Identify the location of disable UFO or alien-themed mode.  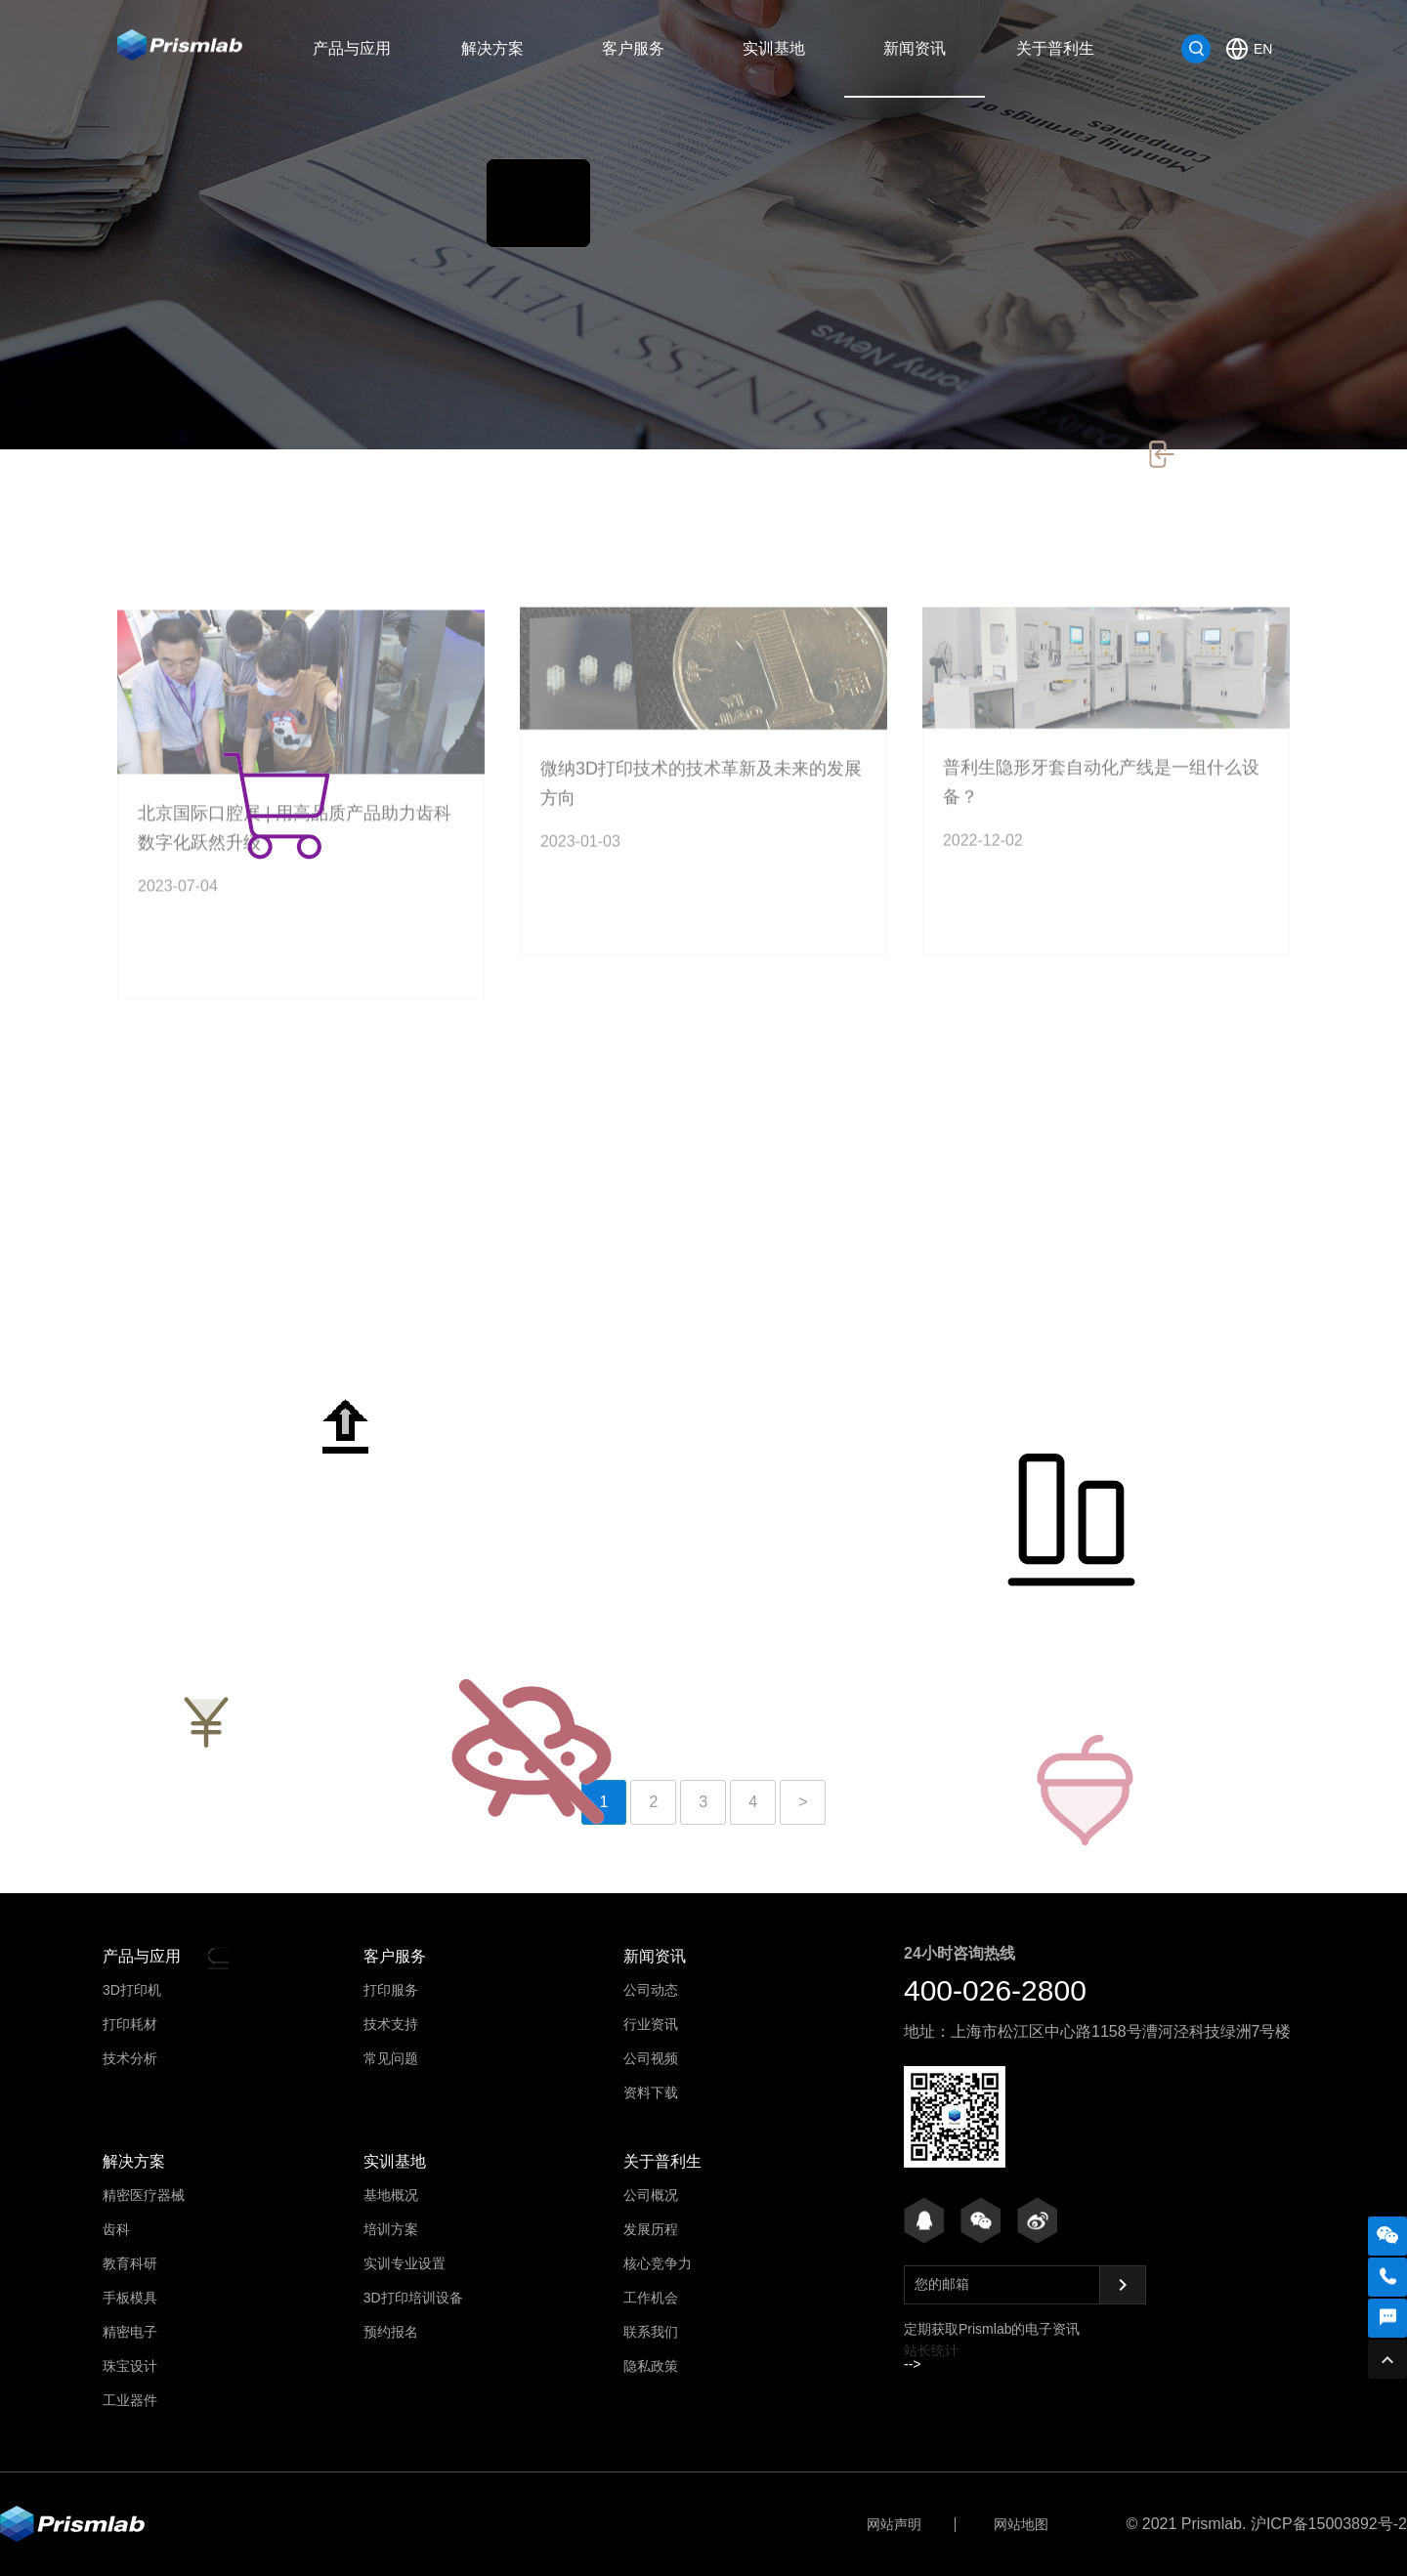
(532, 1752).